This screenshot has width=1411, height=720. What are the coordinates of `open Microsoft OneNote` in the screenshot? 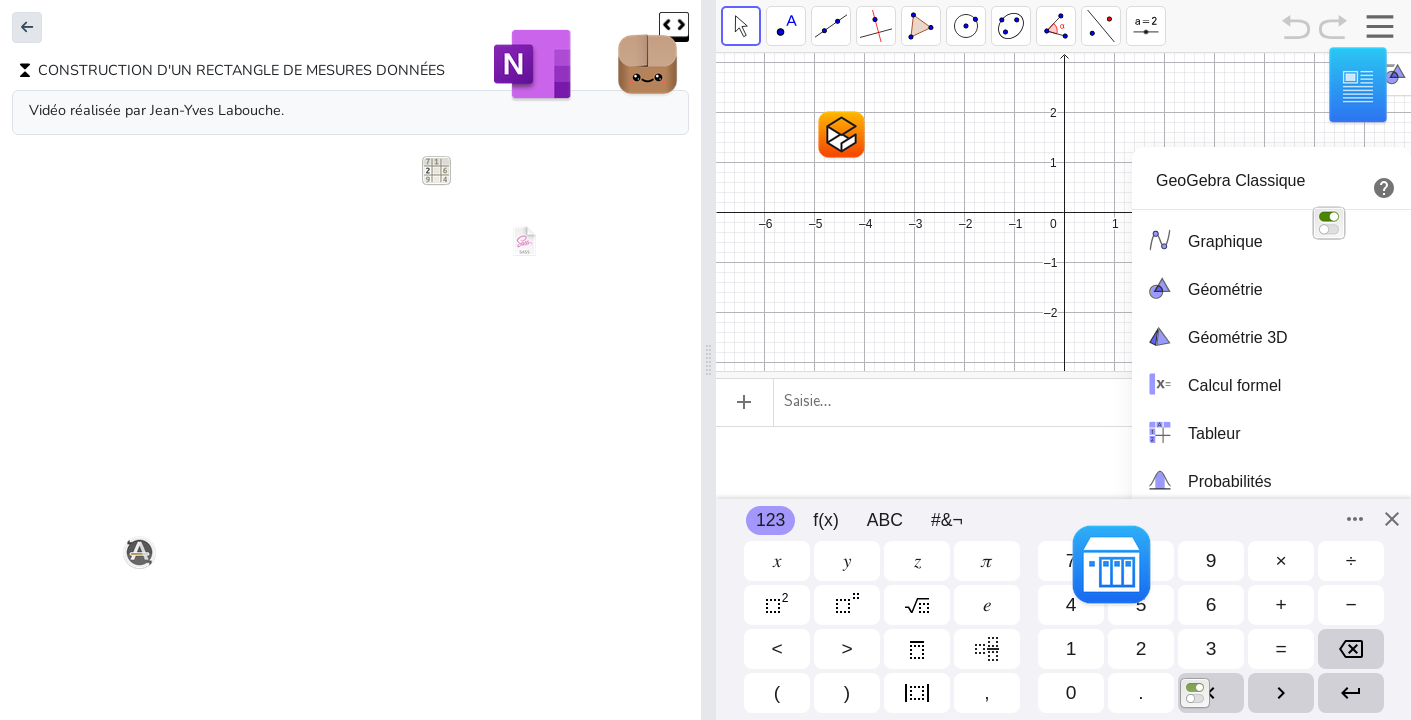 It's located at (533, 64).